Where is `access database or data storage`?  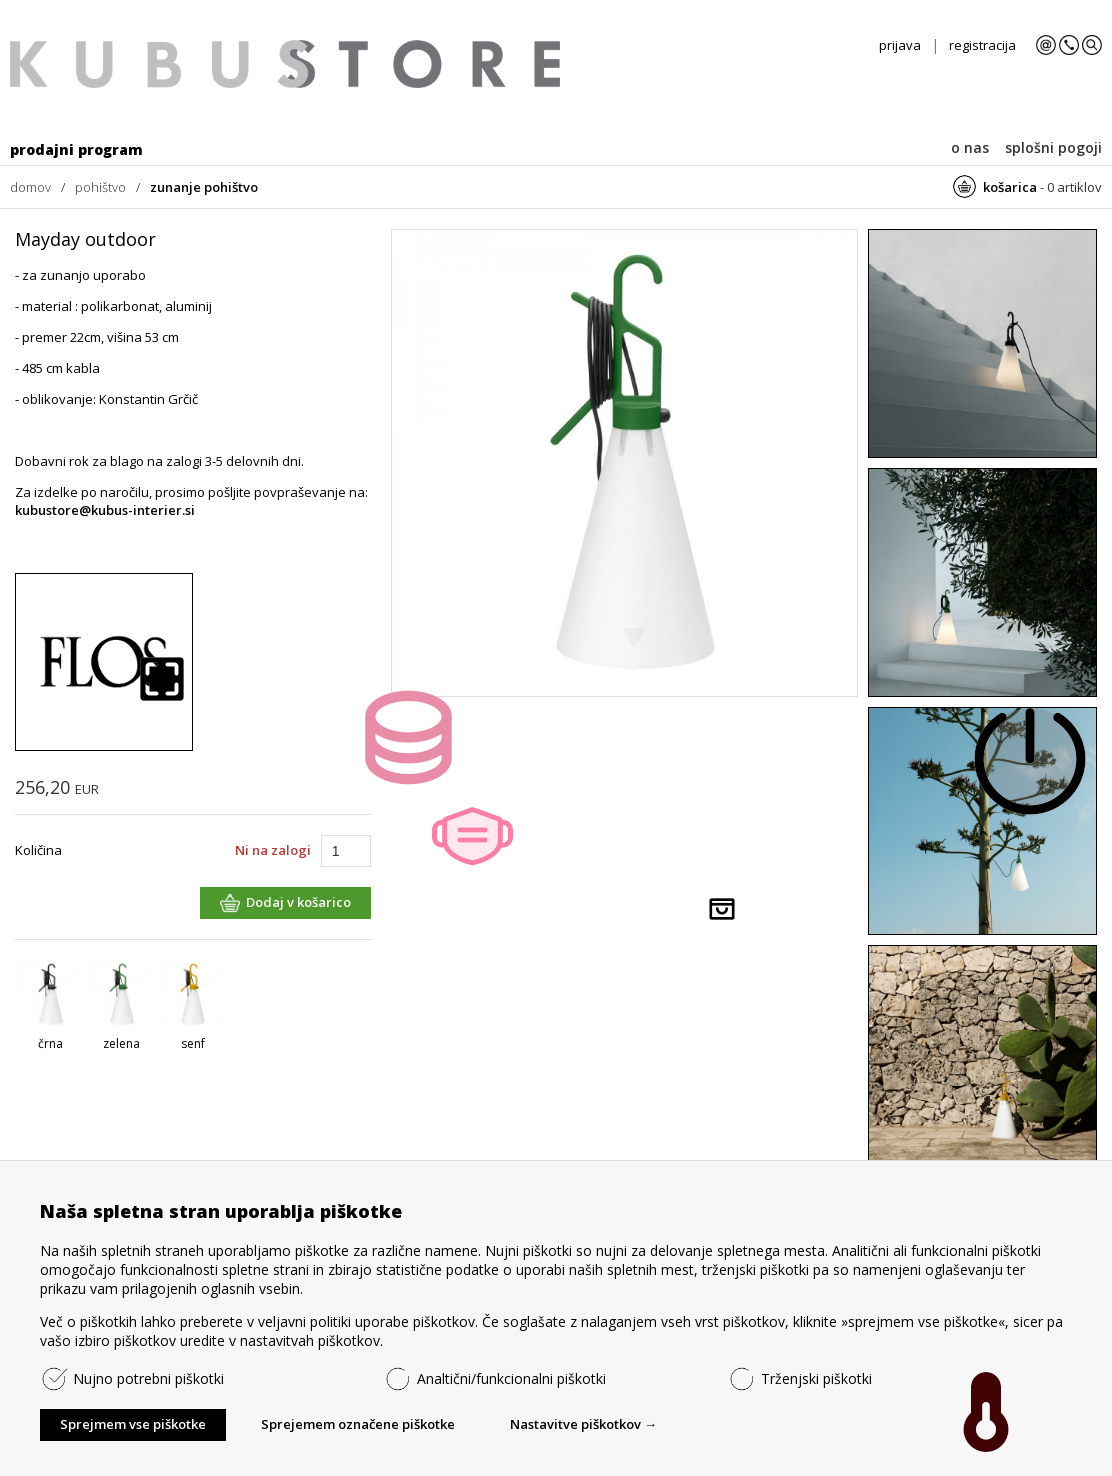 access database or data storage is located at coordinates (408, 737).